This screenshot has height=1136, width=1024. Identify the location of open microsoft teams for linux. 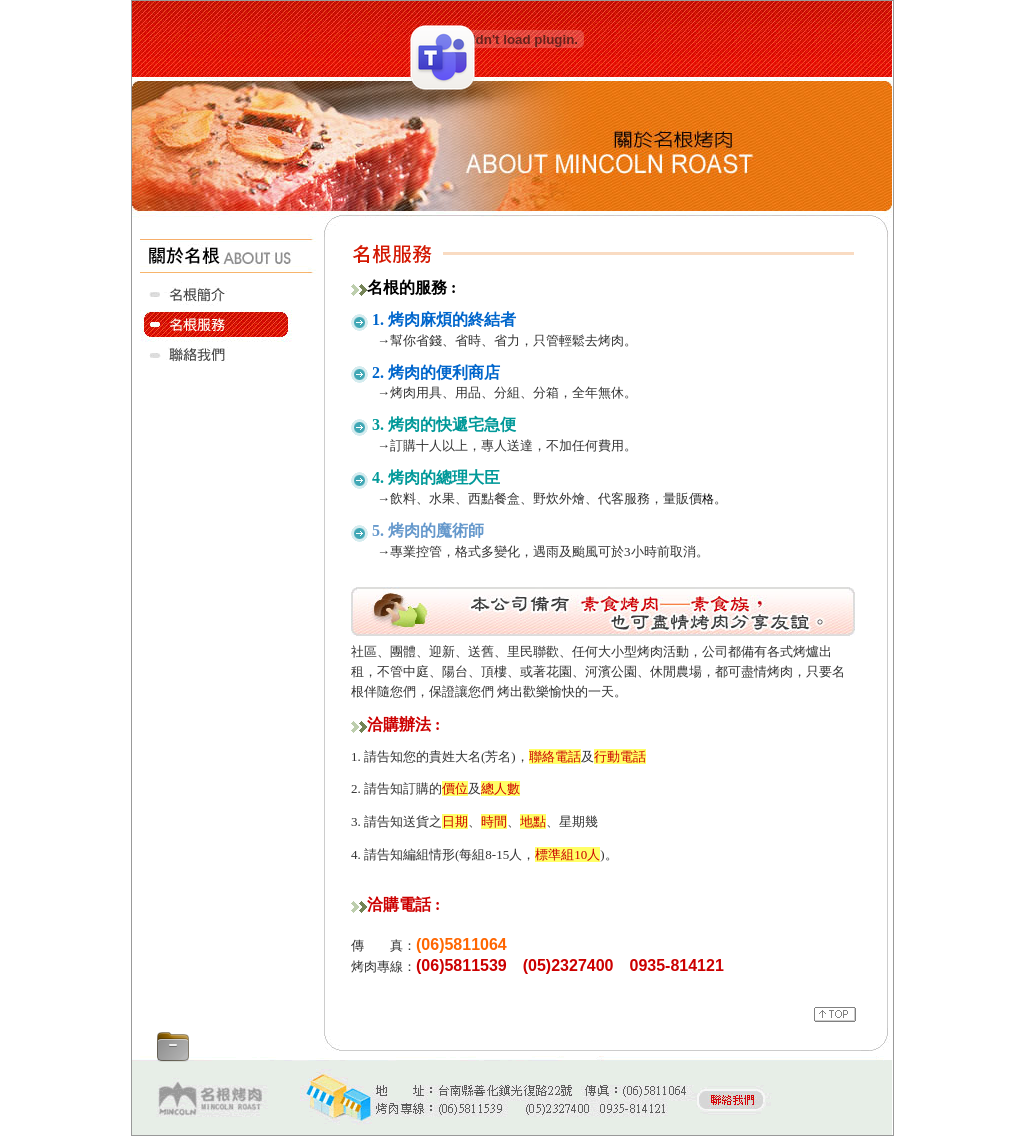
(442, 57).